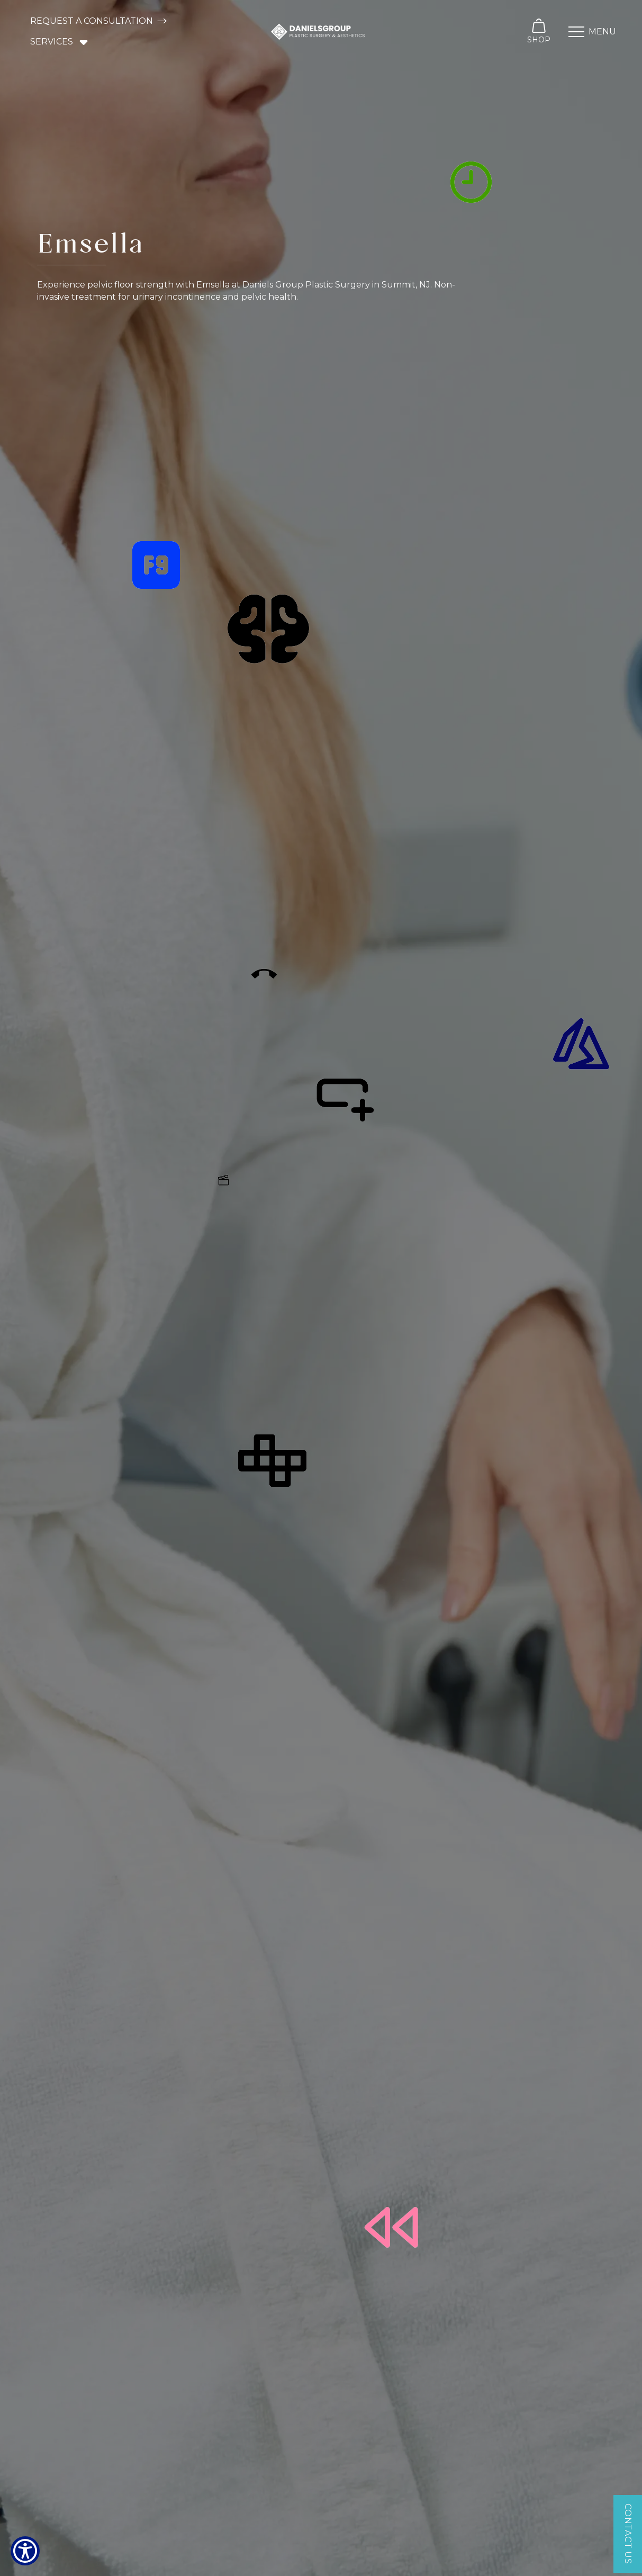 The width and height of the screenshot is (642, 2576). Describe the element at coordinates (264, 974) in the screenshot. I see `end the current phone call` at that location.